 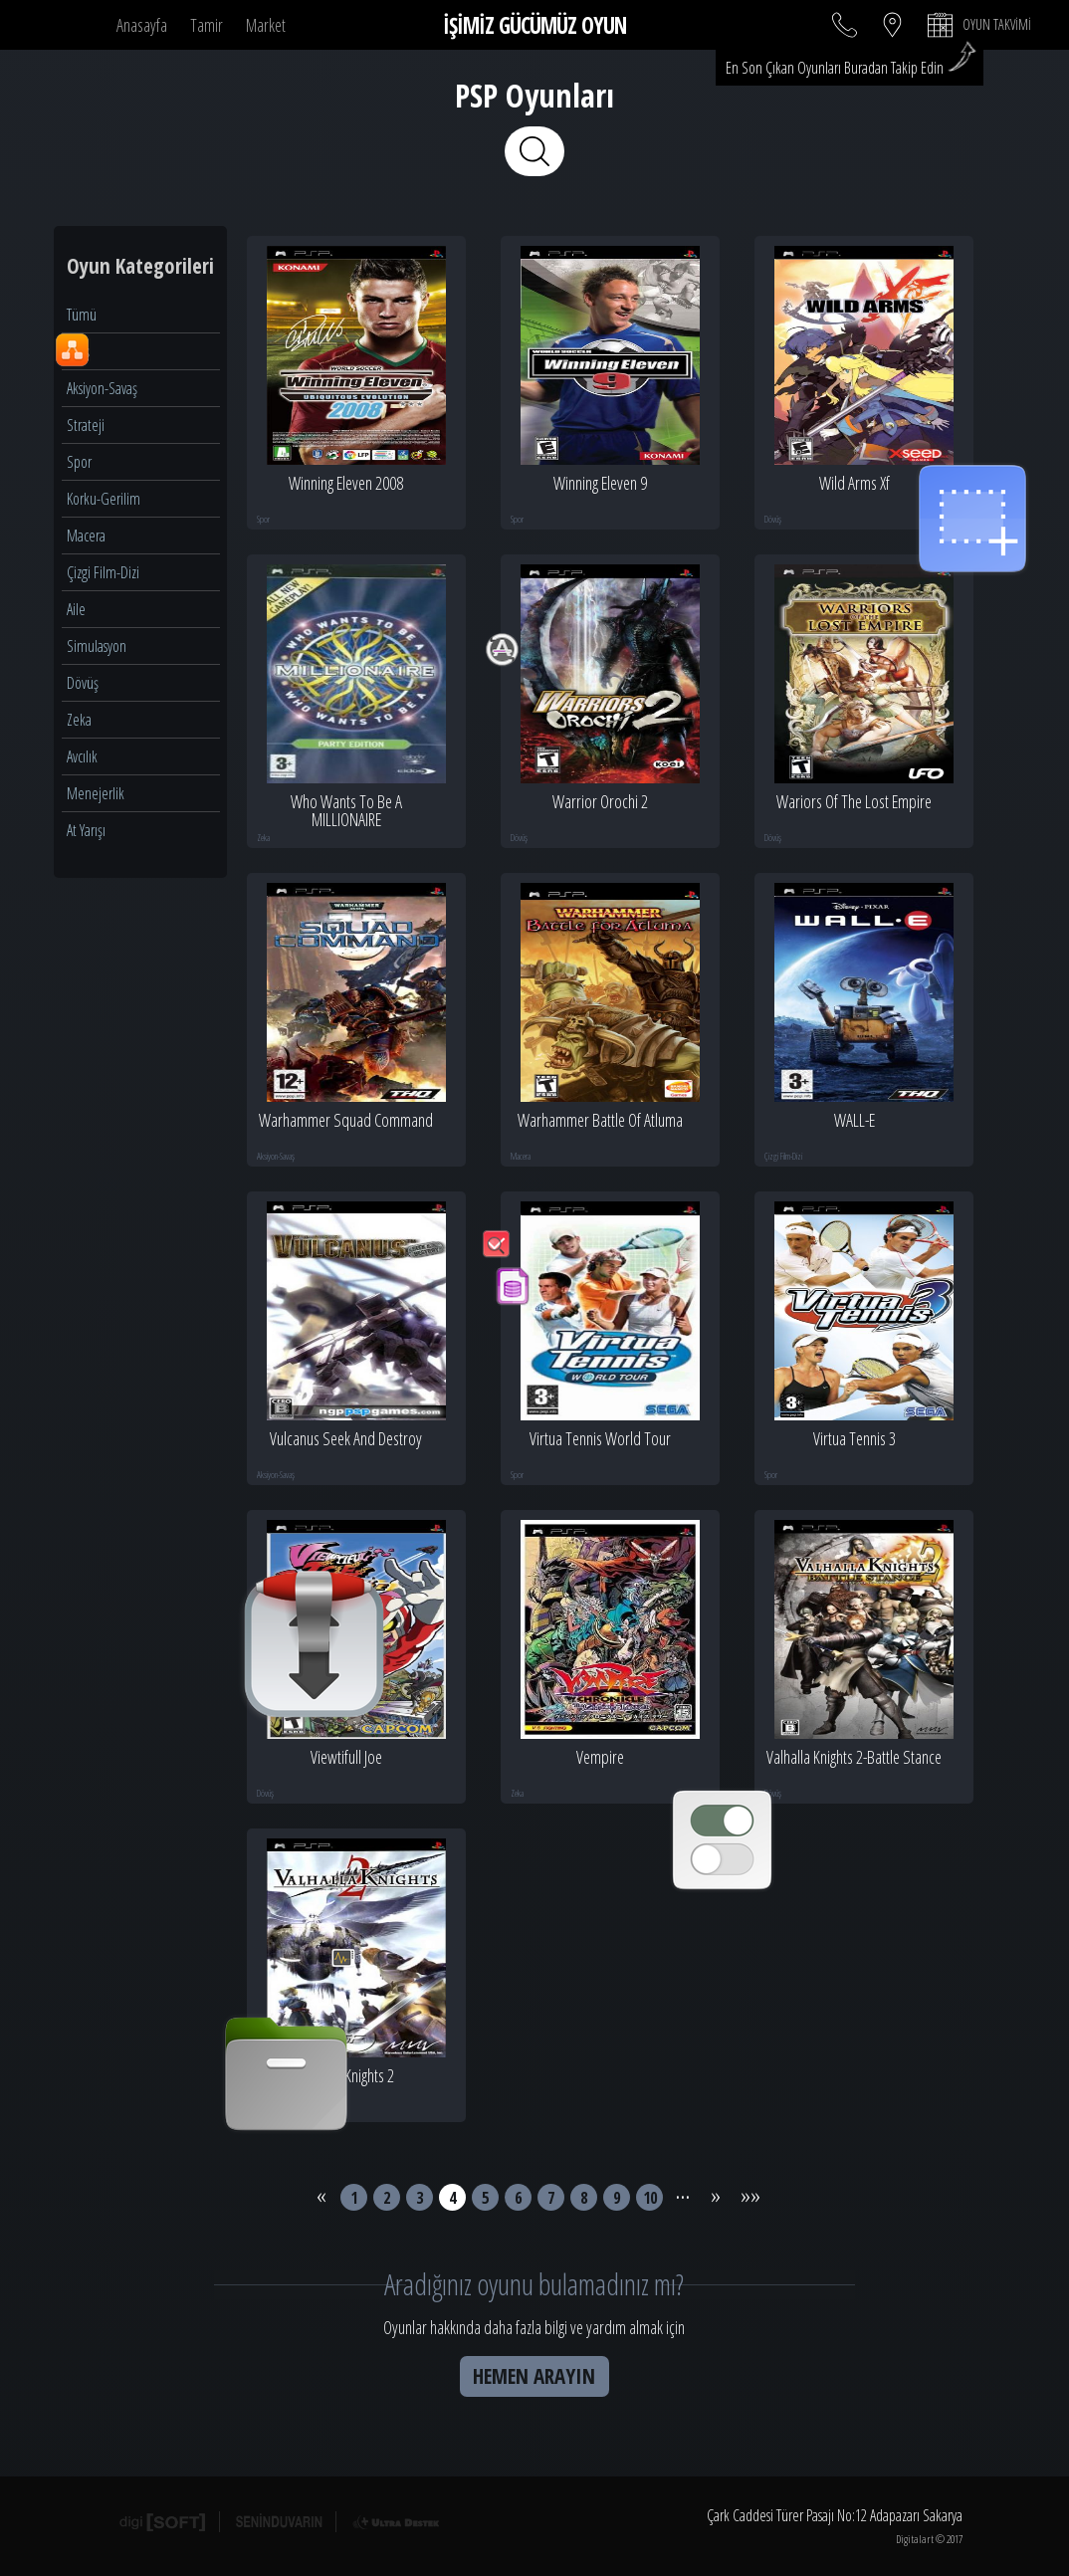 What do you see at coordinates (343, 1958) in the screenshot?
I see `open system monitor to view resource usage` at bounding box center [343, 1958].